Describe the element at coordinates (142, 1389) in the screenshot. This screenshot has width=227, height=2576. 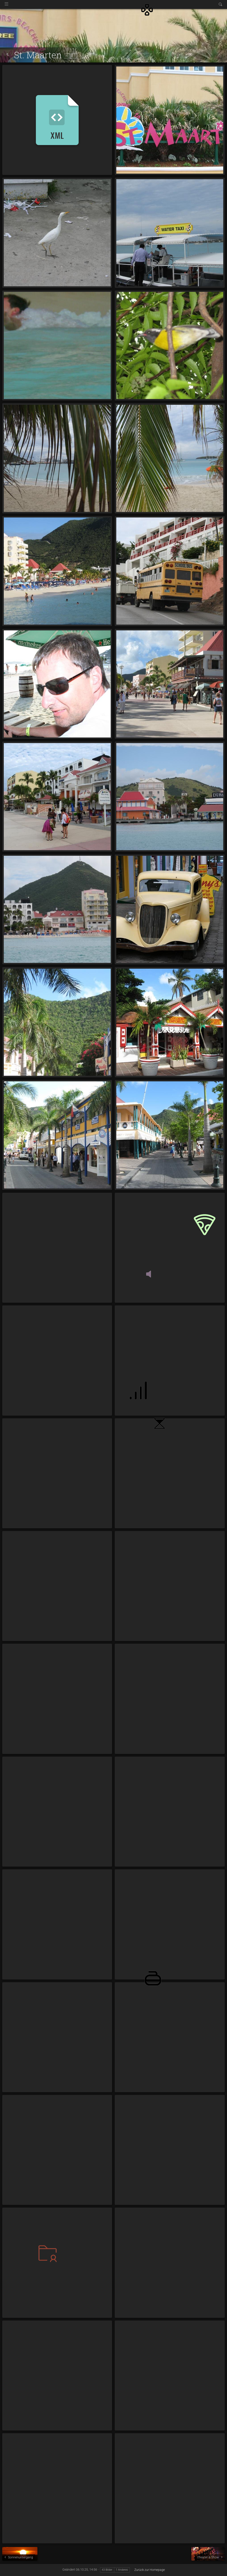
I see `indicates strong cellular network connection` at that location.